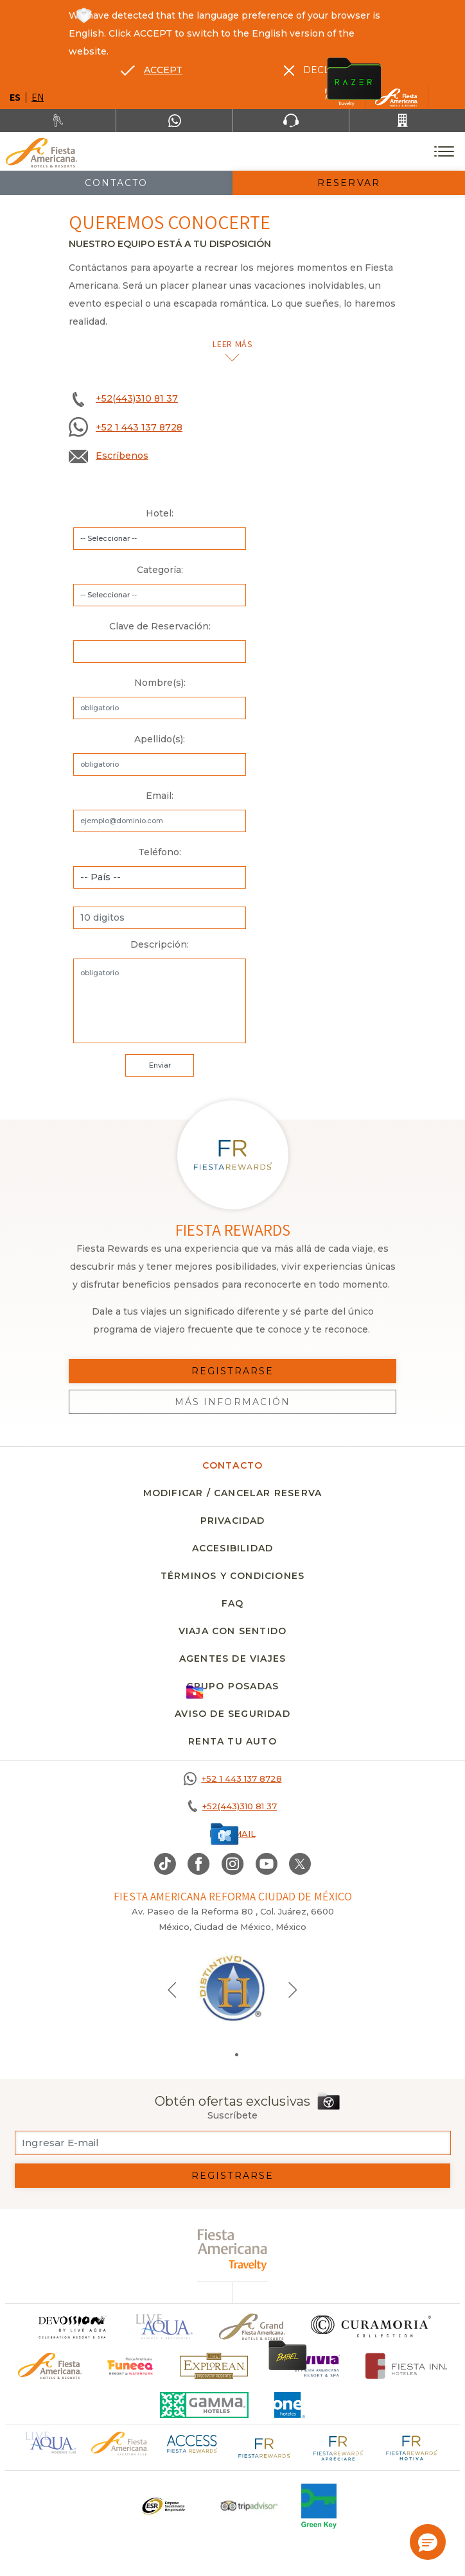 Image resolution: width=465 pixels, height=2576 pixels. What do you see at coordinates (328, 2101) in the screenshot?
I see `open actix web framework project folder` at bounding box center [328, 2101].